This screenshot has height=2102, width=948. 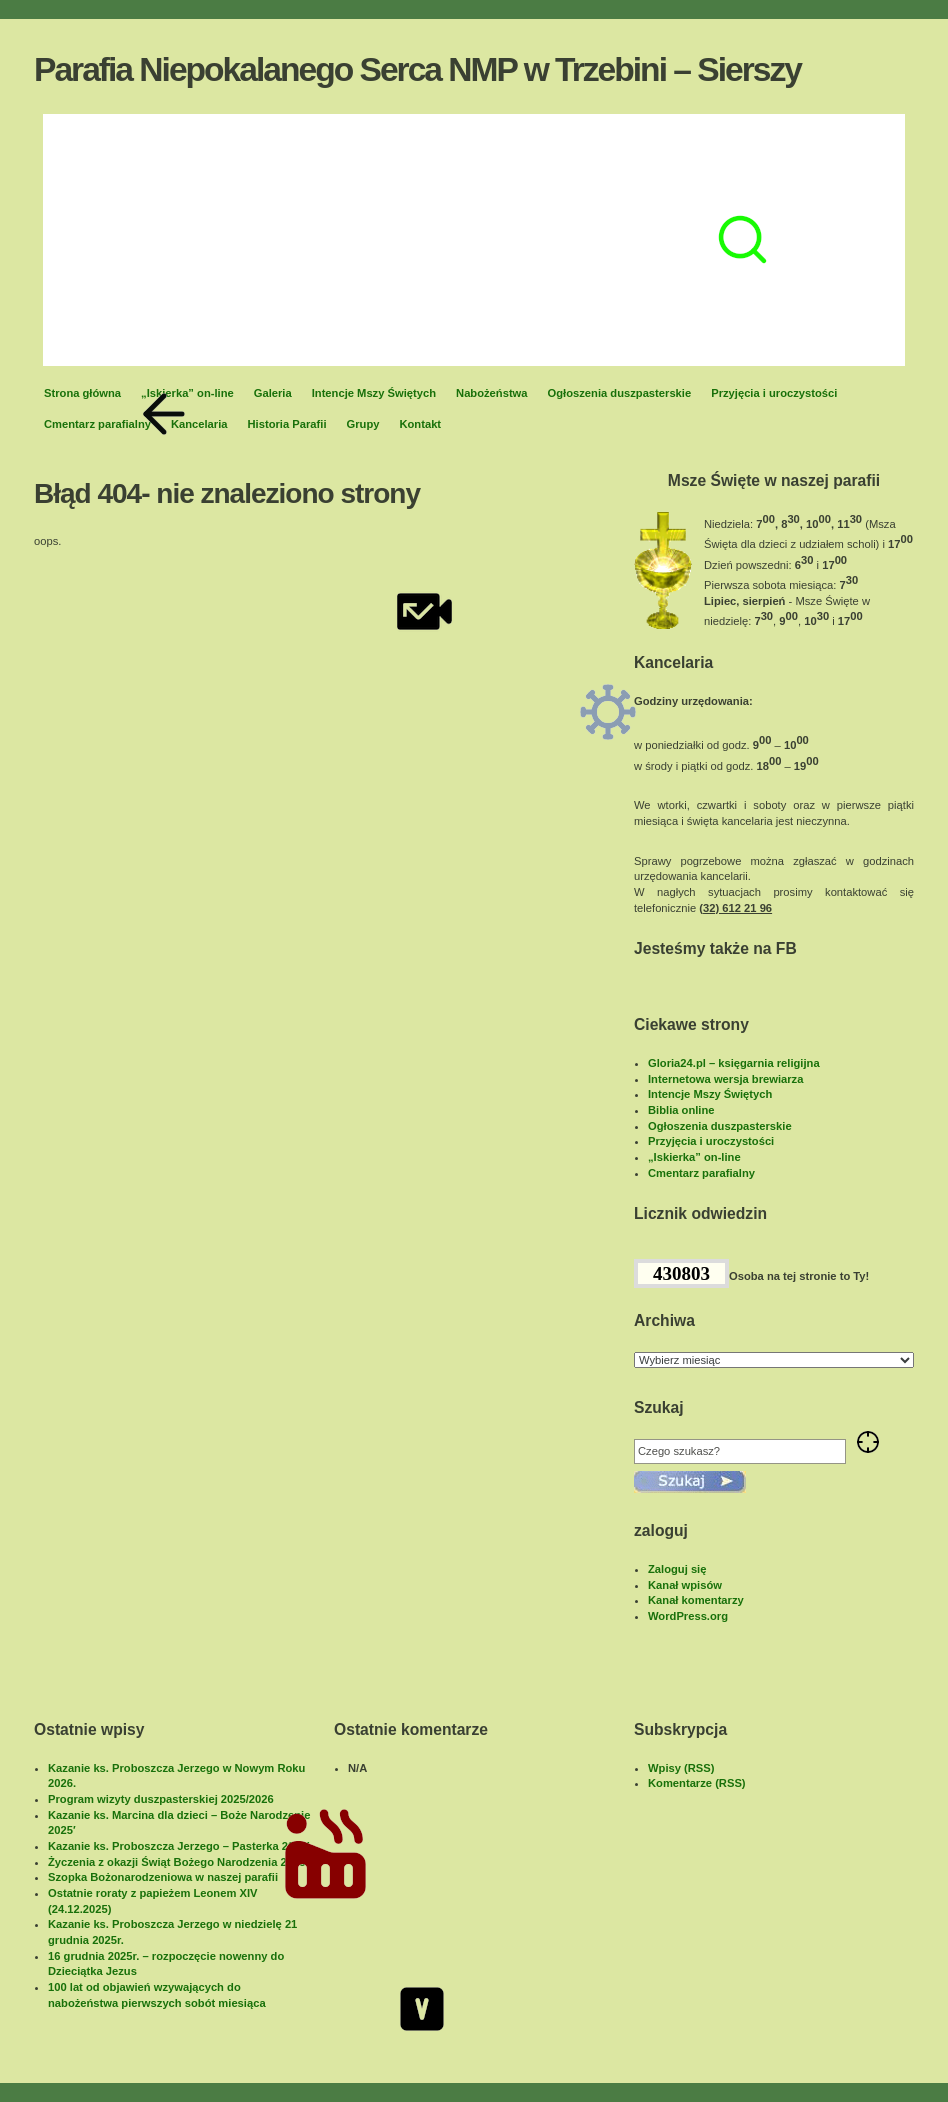 I want to click on go back to the previous screen, so click(x=164, y=414).